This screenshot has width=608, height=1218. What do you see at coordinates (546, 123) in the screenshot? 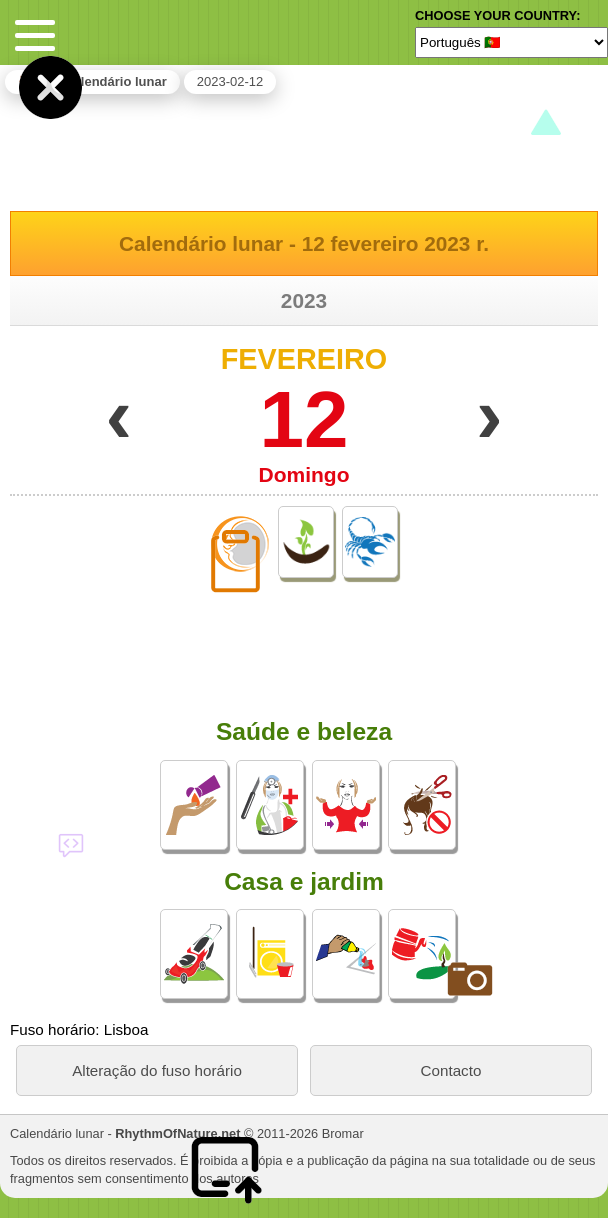
I see `vercel platform logo` at bounding box center [546, 123].